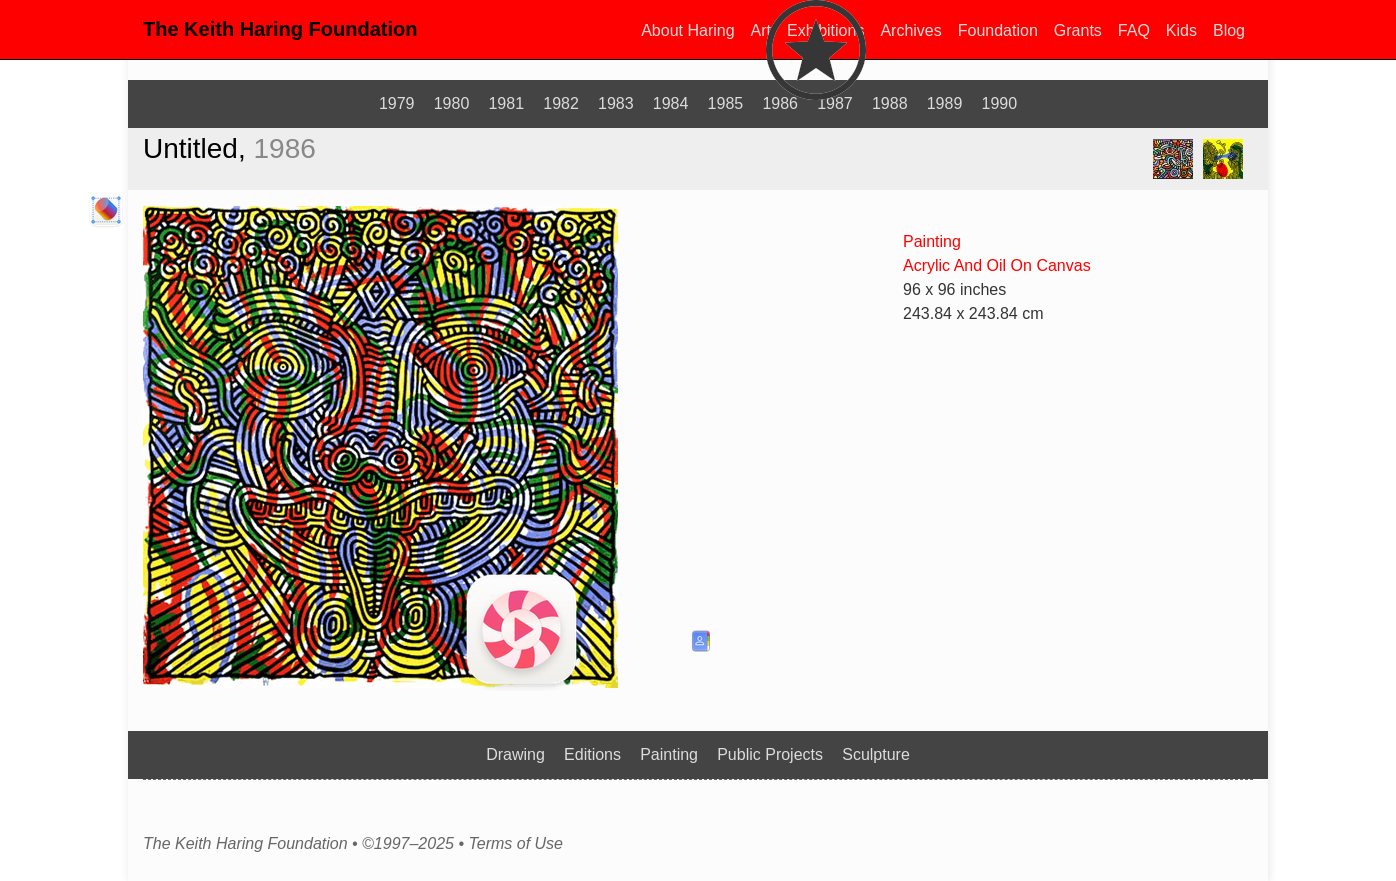  Describe the element at coordinates (521, 629) in the screenshot. I see `open lollypop music player` at that location.